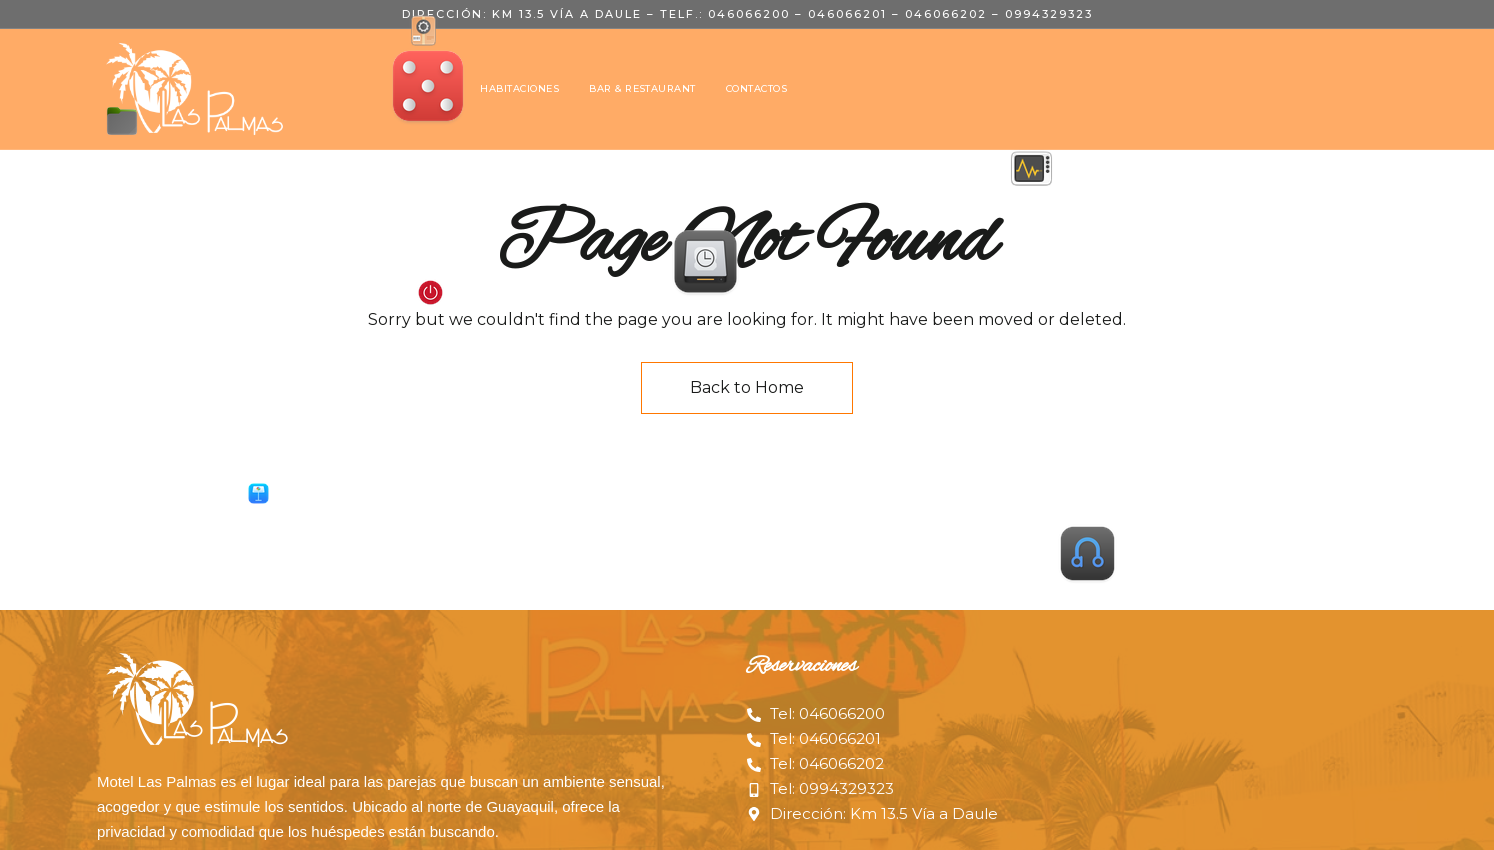  Describe the element at coordinates (1087, 553) in the screenshot. I see `open auryo soundcloud client` at that location.